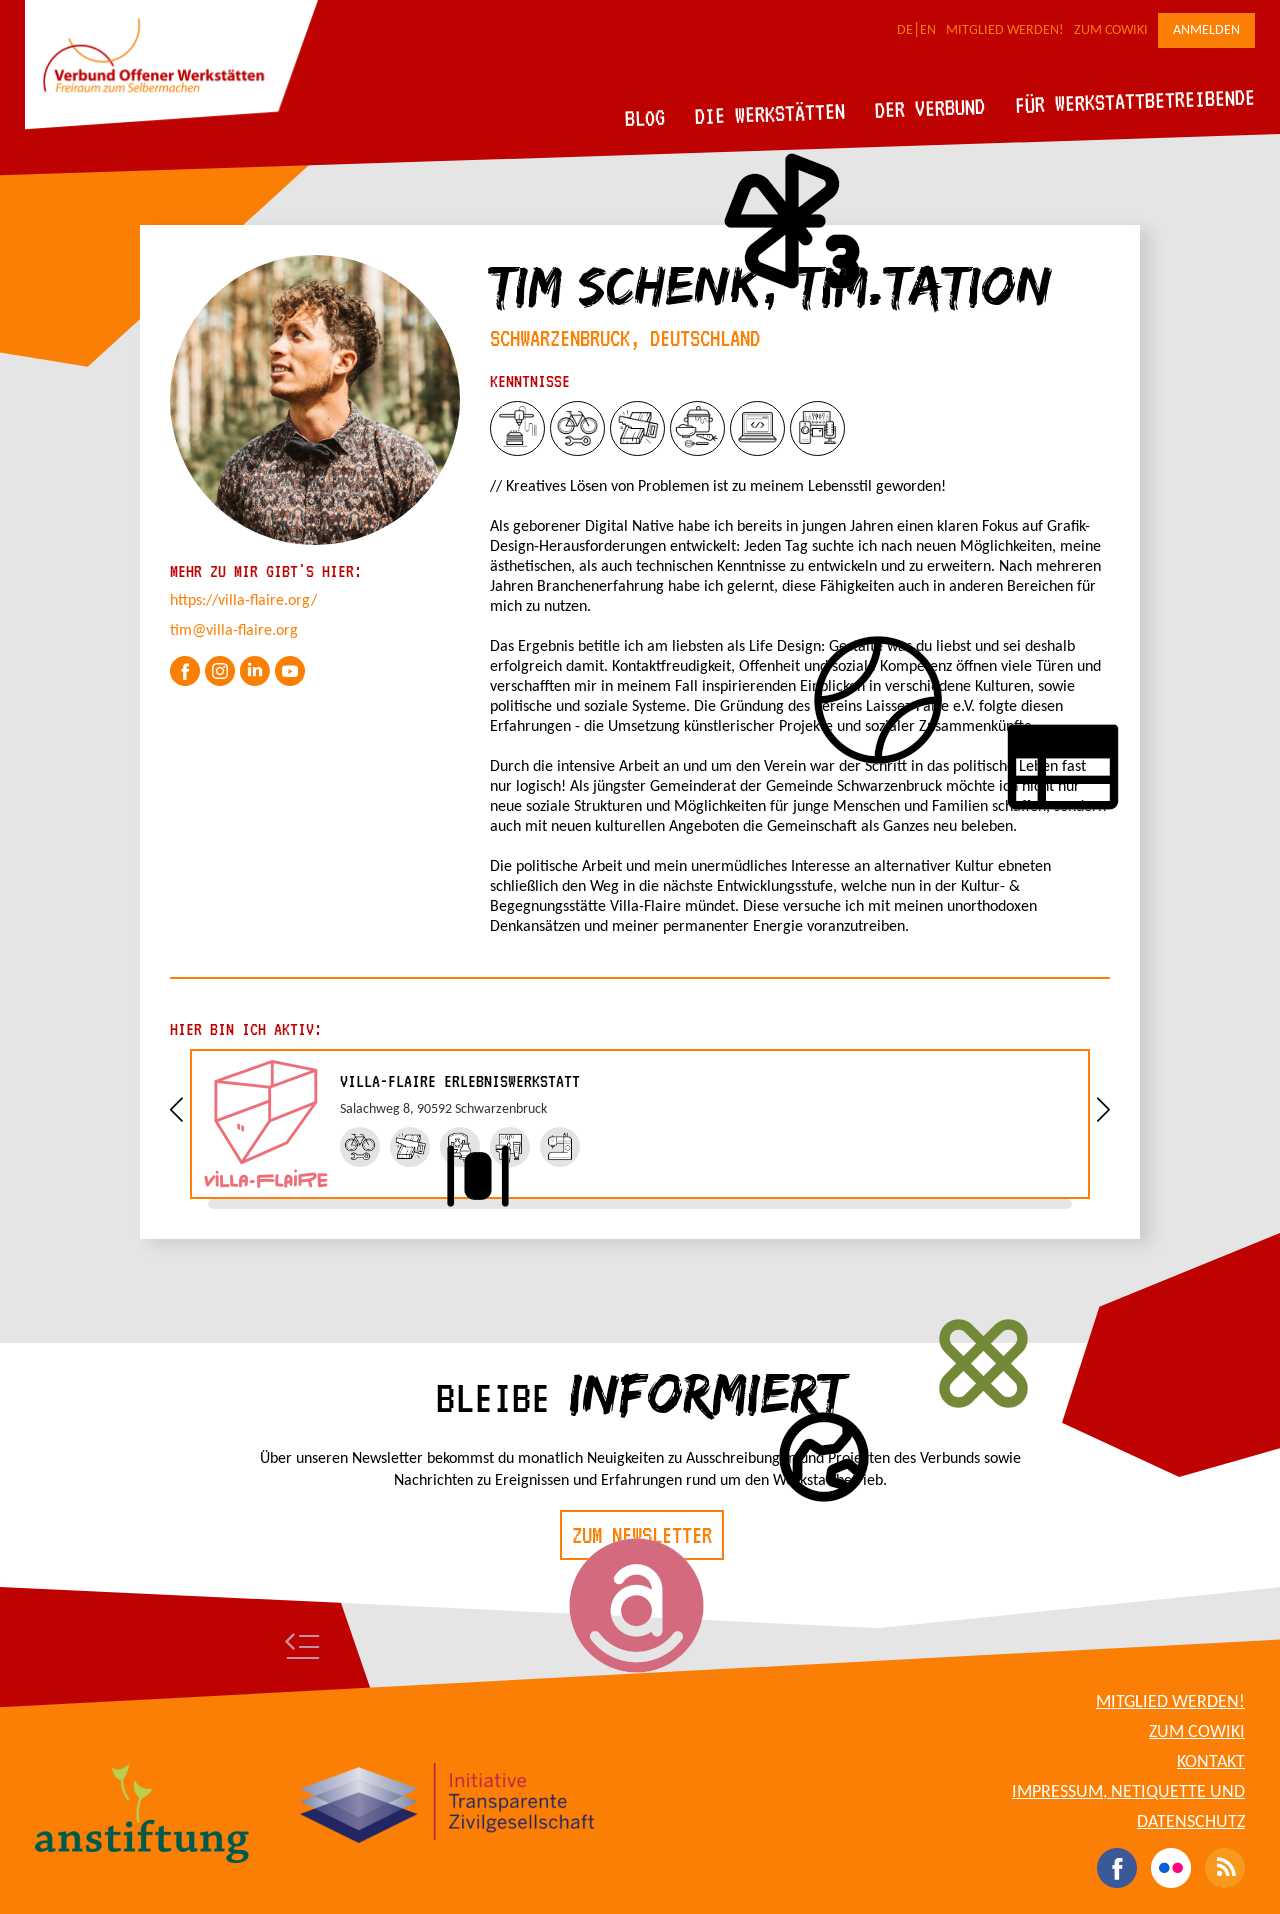 Image resolution: width=1280 pixels, height=1914 pixels. What do you see at coordinates (983, 1363) in the screenshot?
I see `access first aid or medical help options` at bounding box center [983, 1363].